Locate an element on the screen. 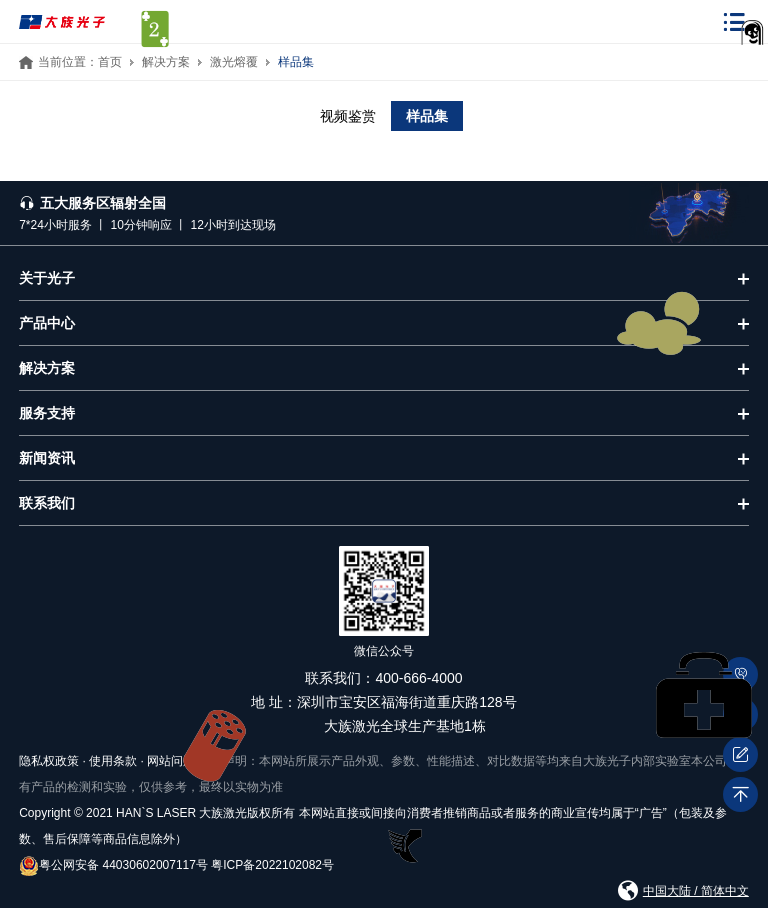 Image resolution: width=768 pixels, height=908 pixels. view current weather conditions is located at coordinates (659, 325).